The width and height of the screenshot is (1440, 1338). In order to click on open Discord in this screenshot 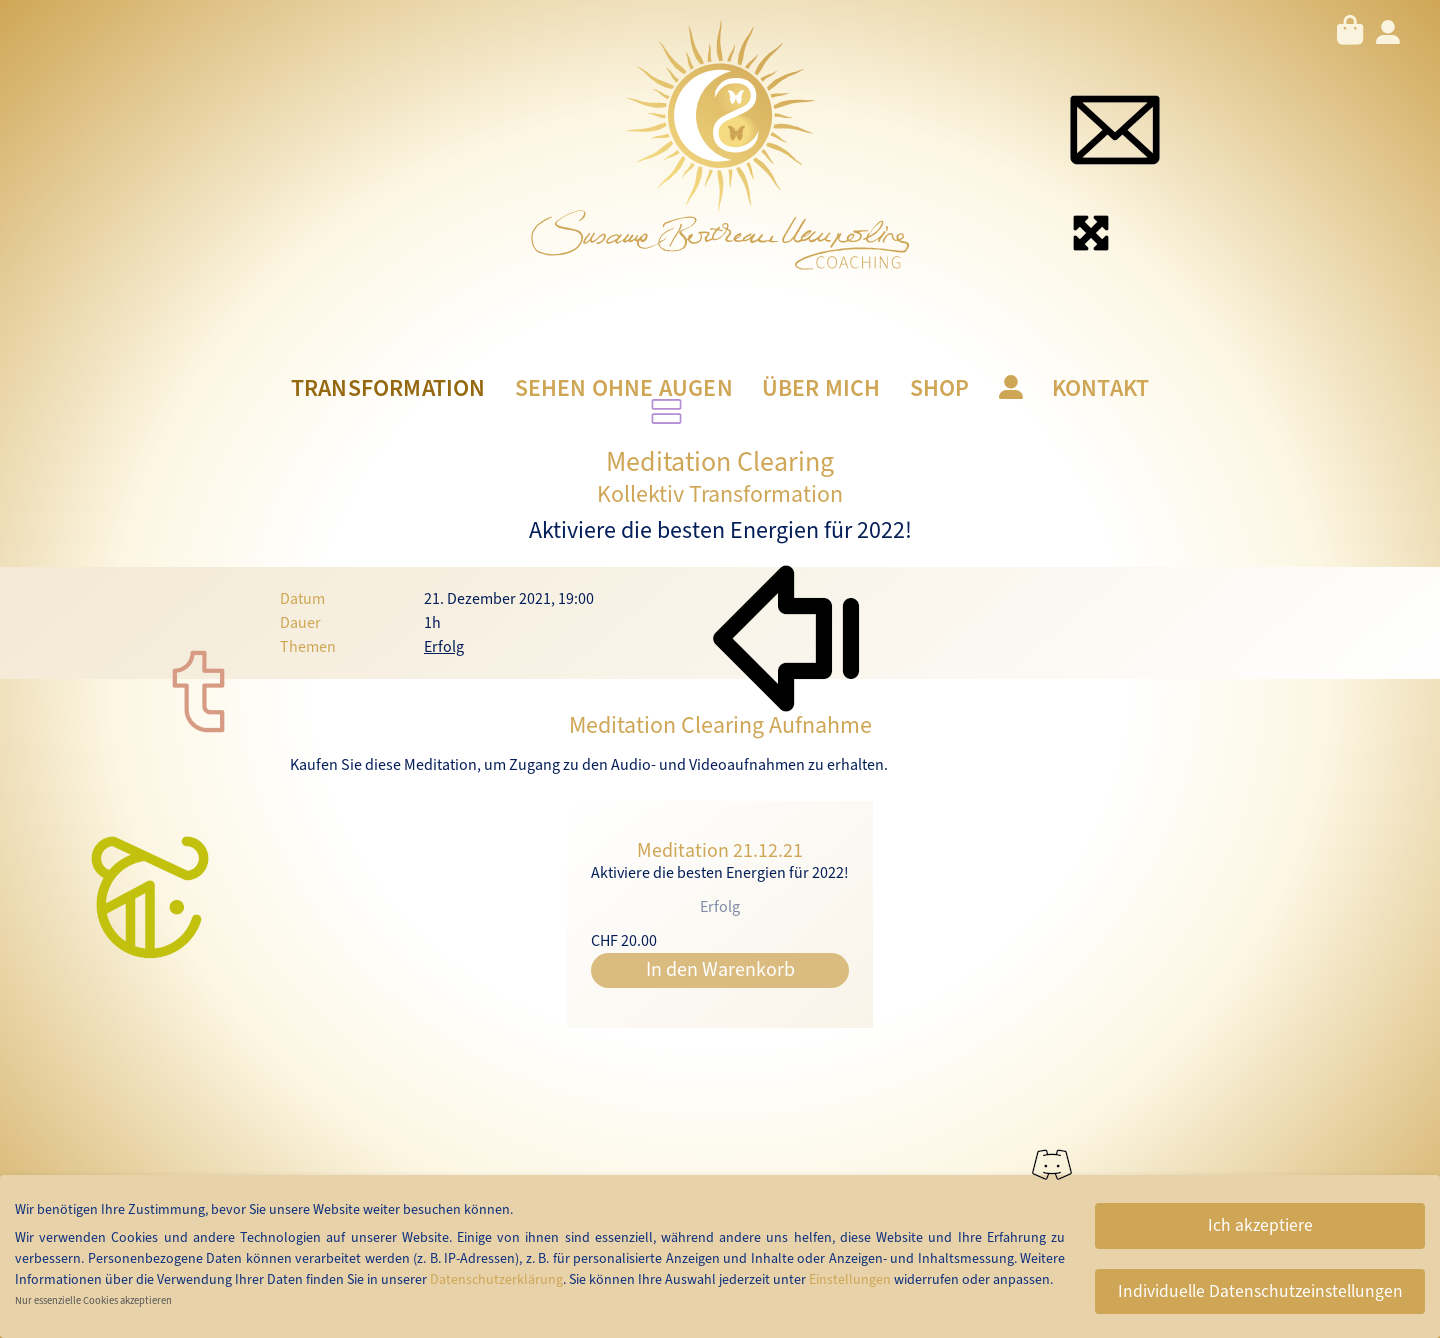, I will do `click(1052, 1164)`.